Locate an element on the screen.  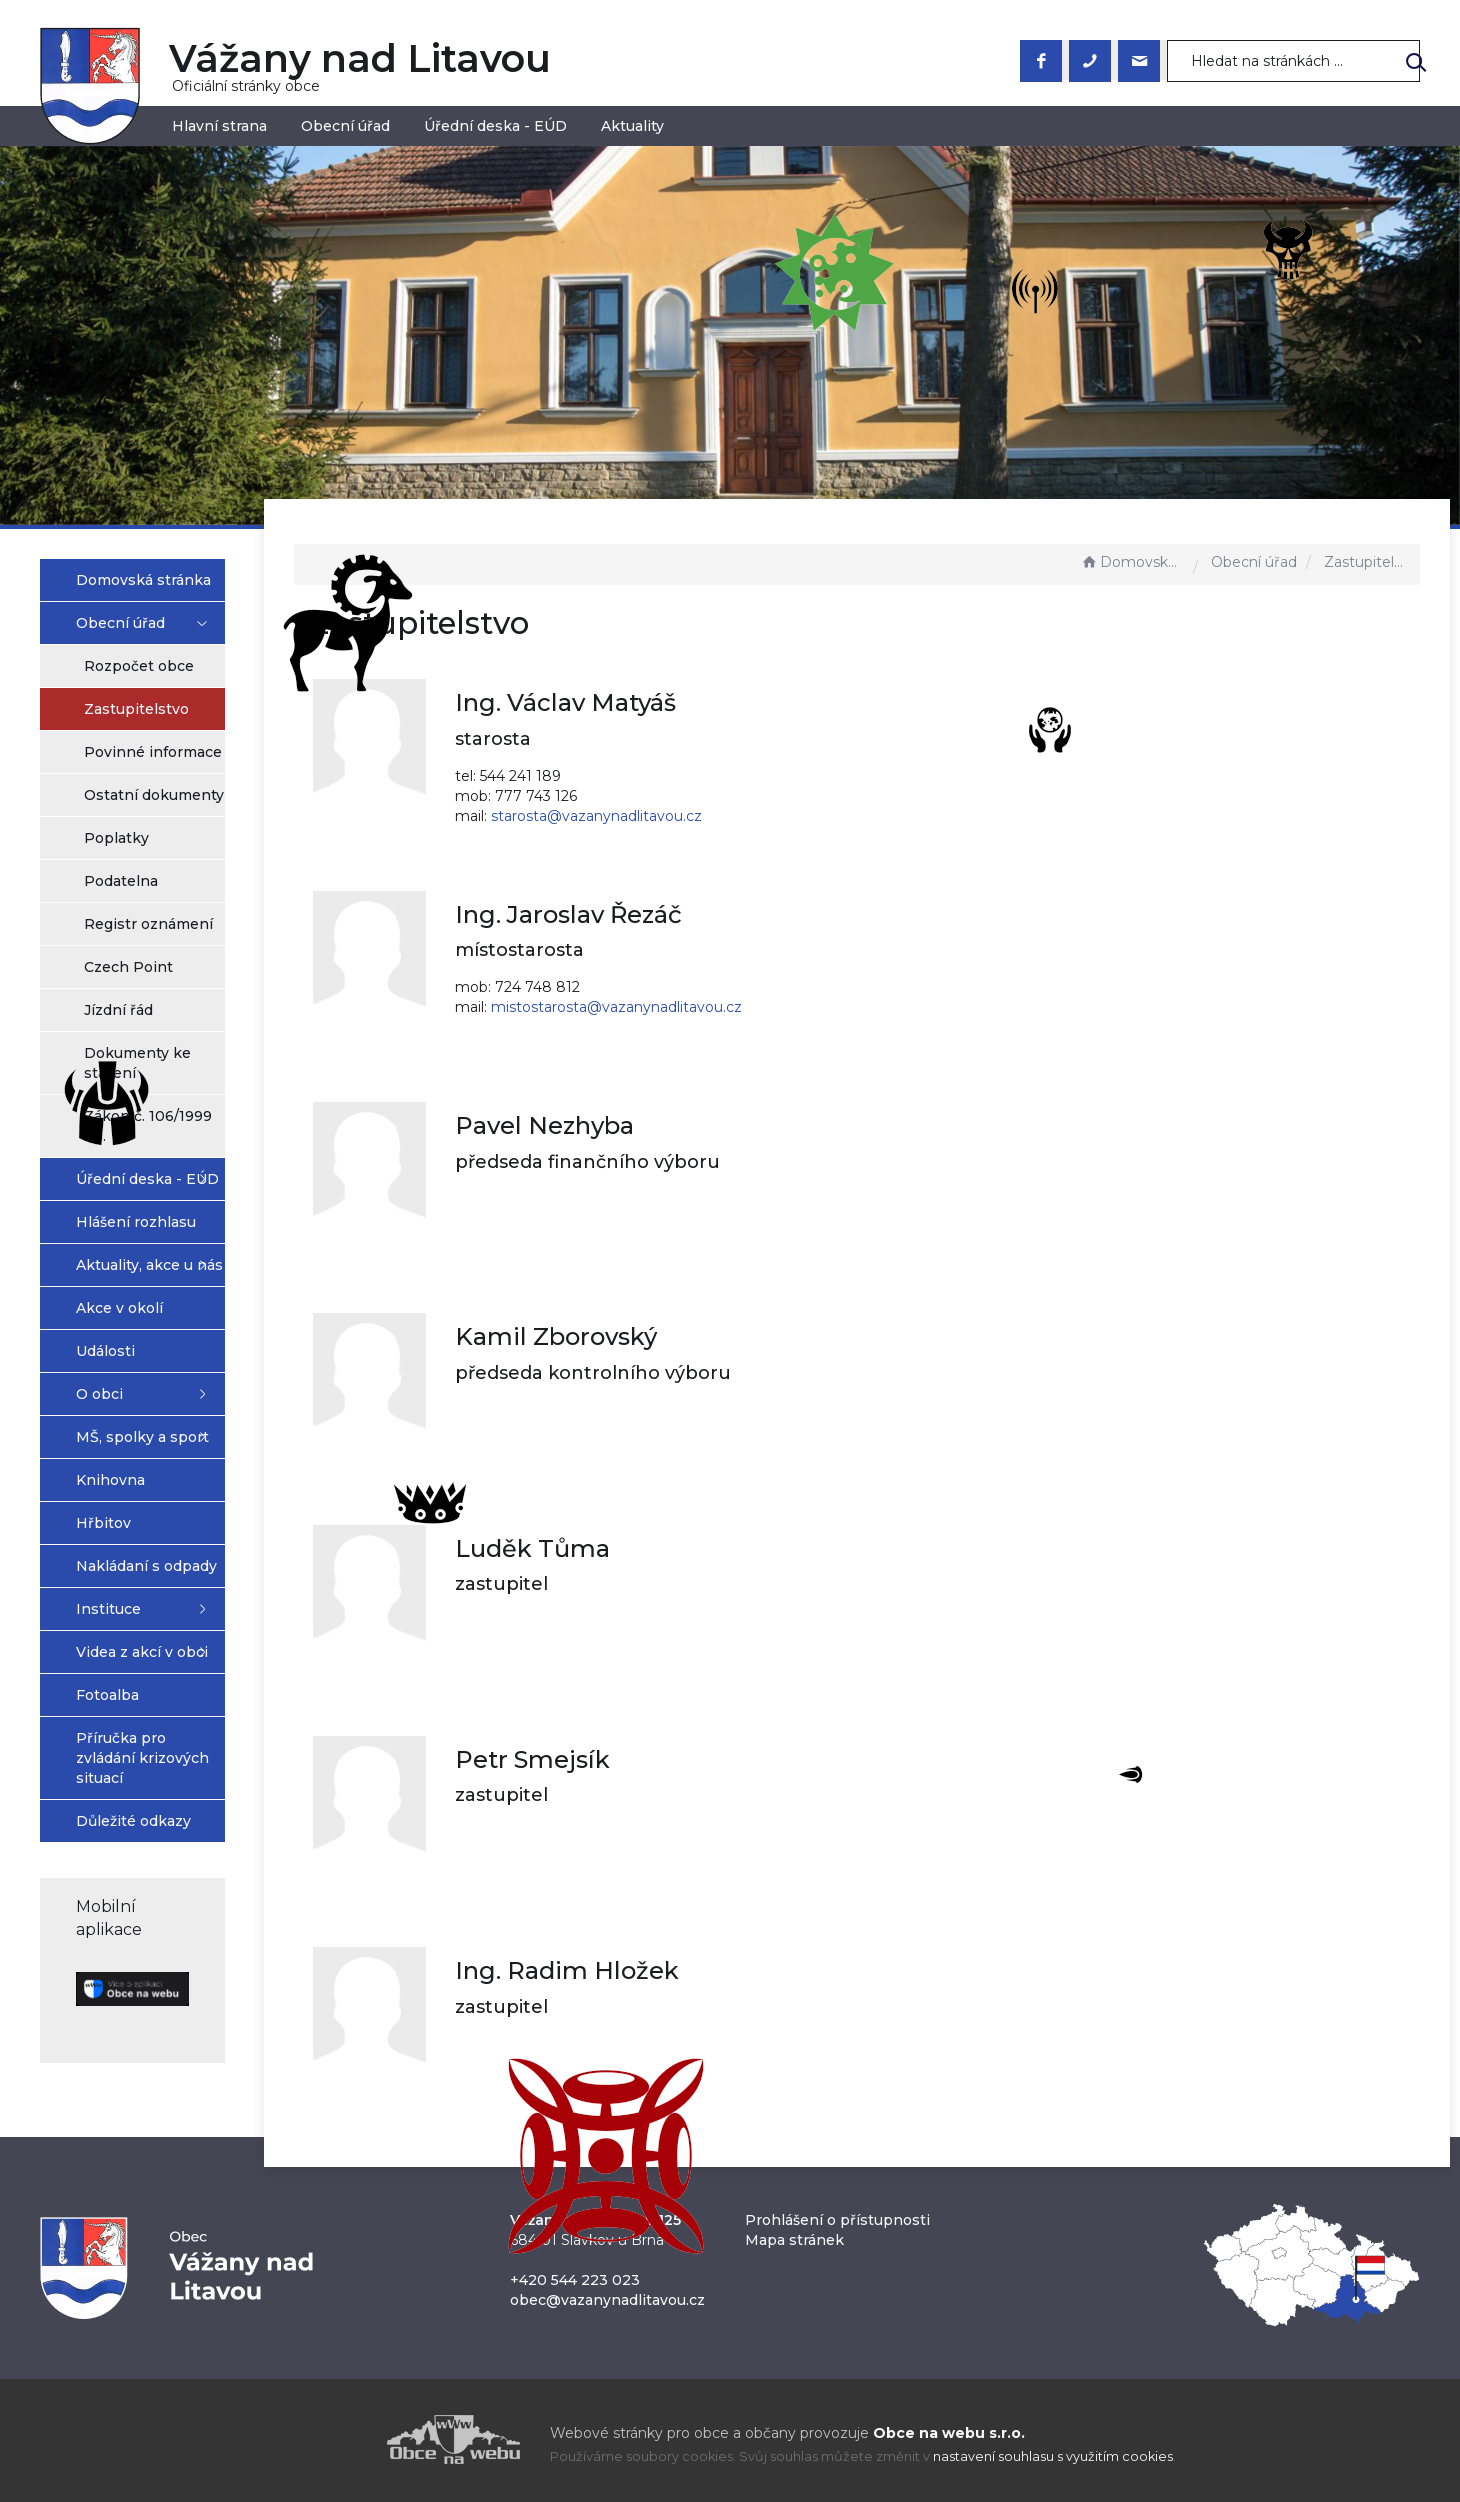
view environmental or sustainability features is located at coordinates (1050, 730).